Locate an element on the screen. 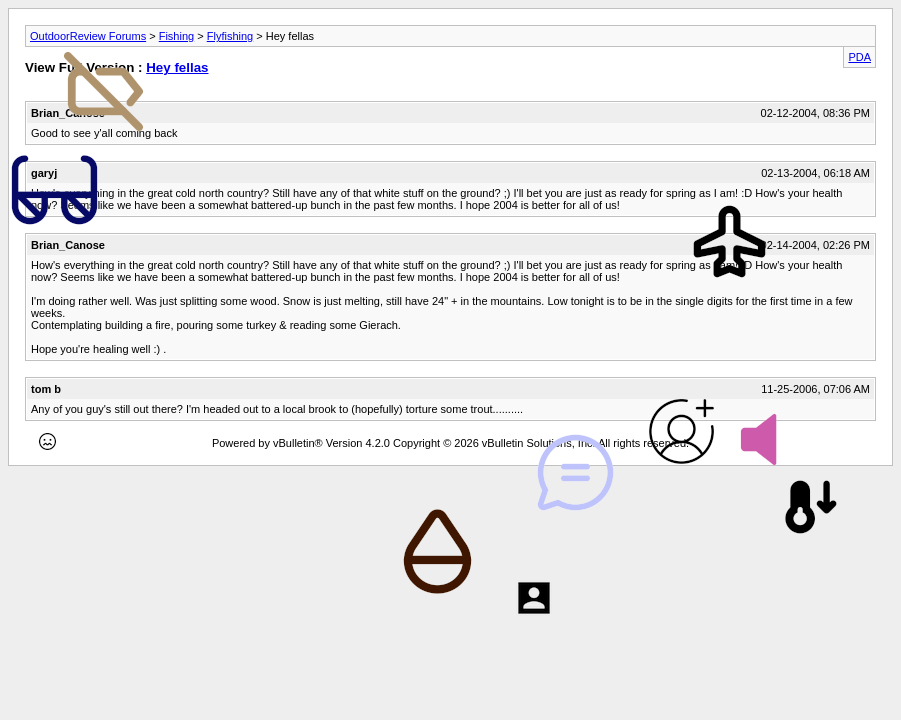 Image resolution: width=901 pixels, height=720 pixels. indicates partial fill or half capacity is located at coordinates (437, 551).